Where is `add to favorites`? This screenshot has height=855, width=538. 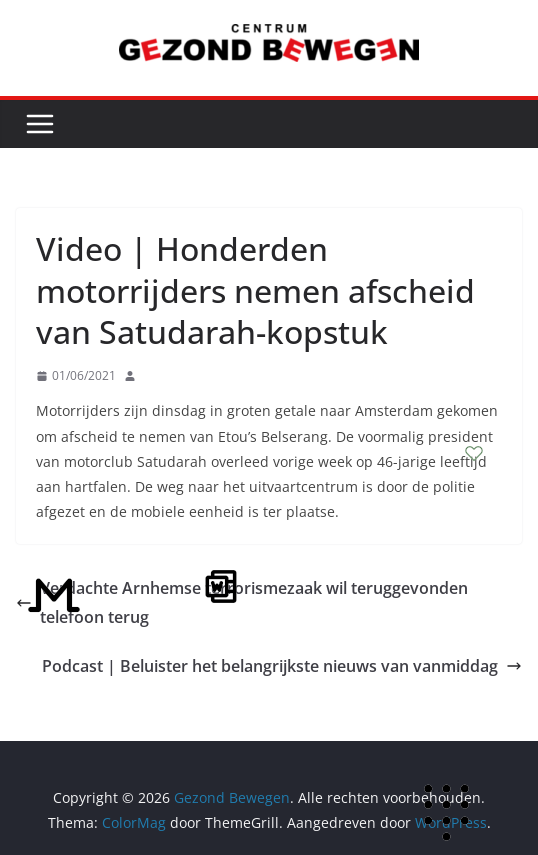 add to favorites is located at coordinates (474, 453).